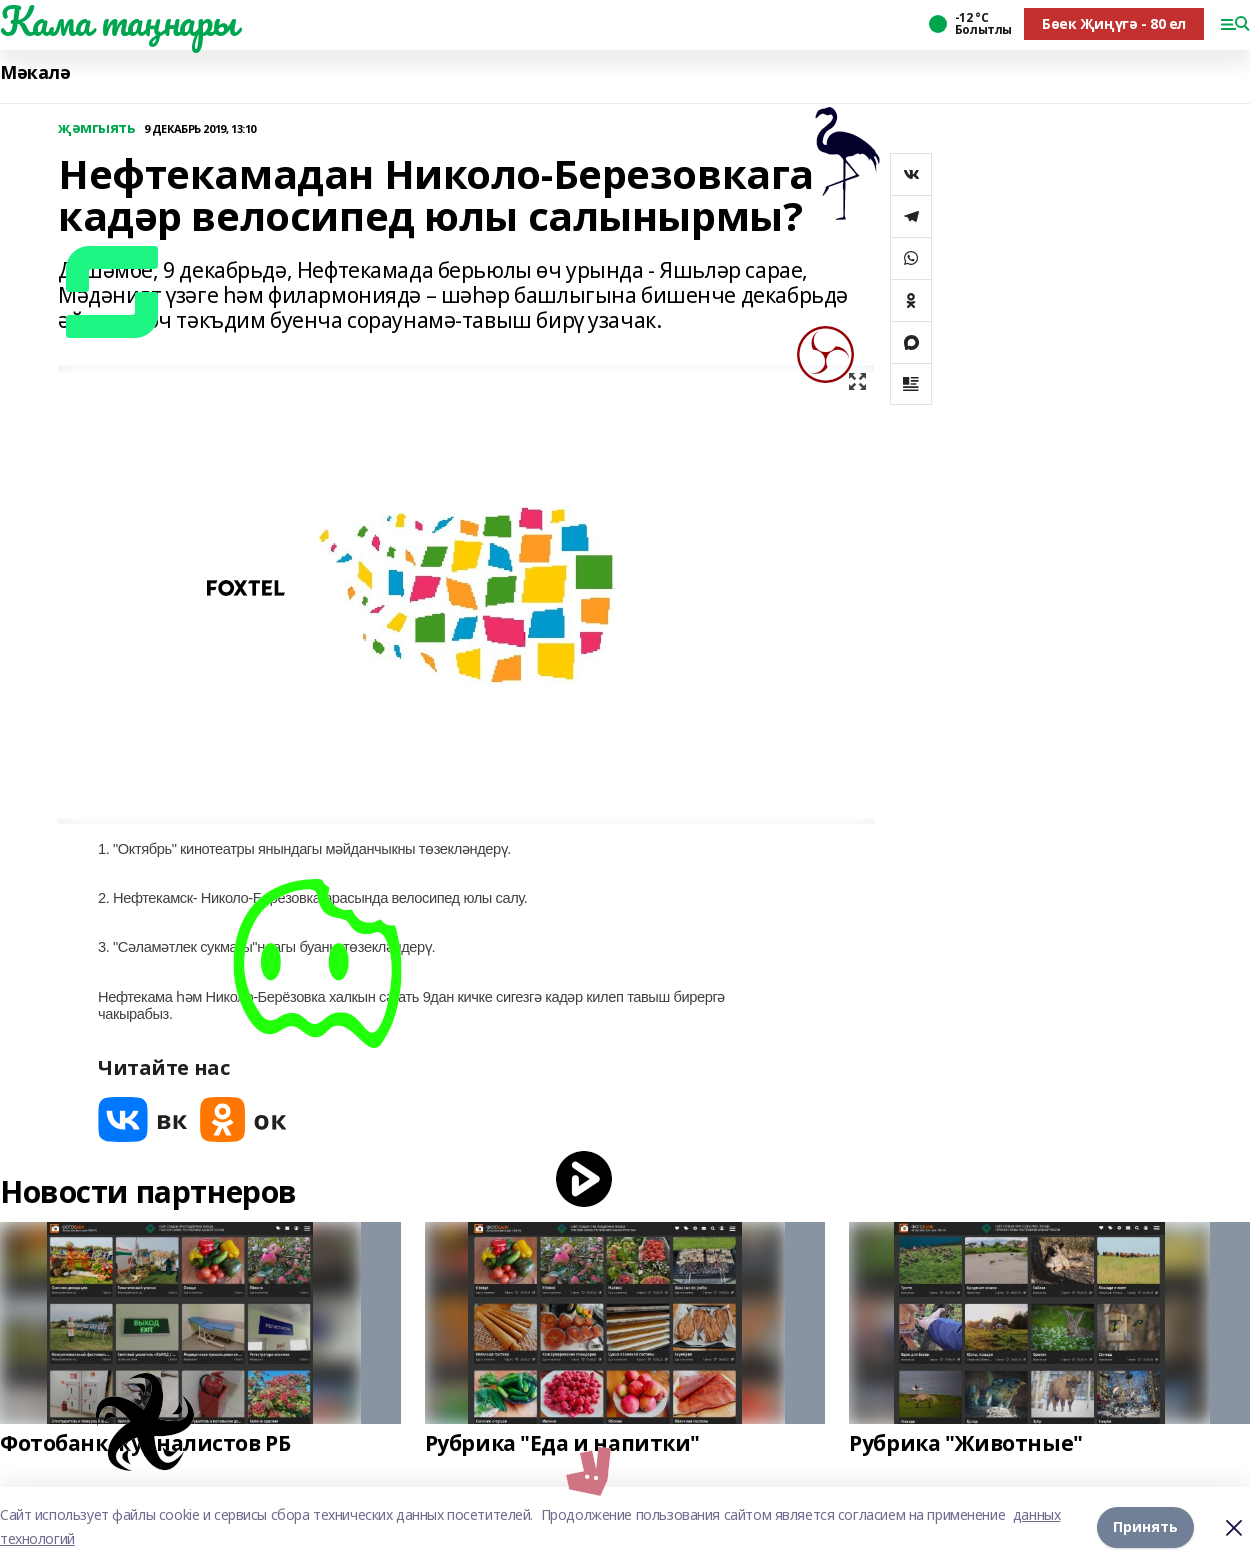 This screenshot has width=1250, height=1567. What do you see at coordinates (584, 1179) in the screenshot?
I see `open GoCD continuous delivery dashboard` at bounding box center [584, 1179].